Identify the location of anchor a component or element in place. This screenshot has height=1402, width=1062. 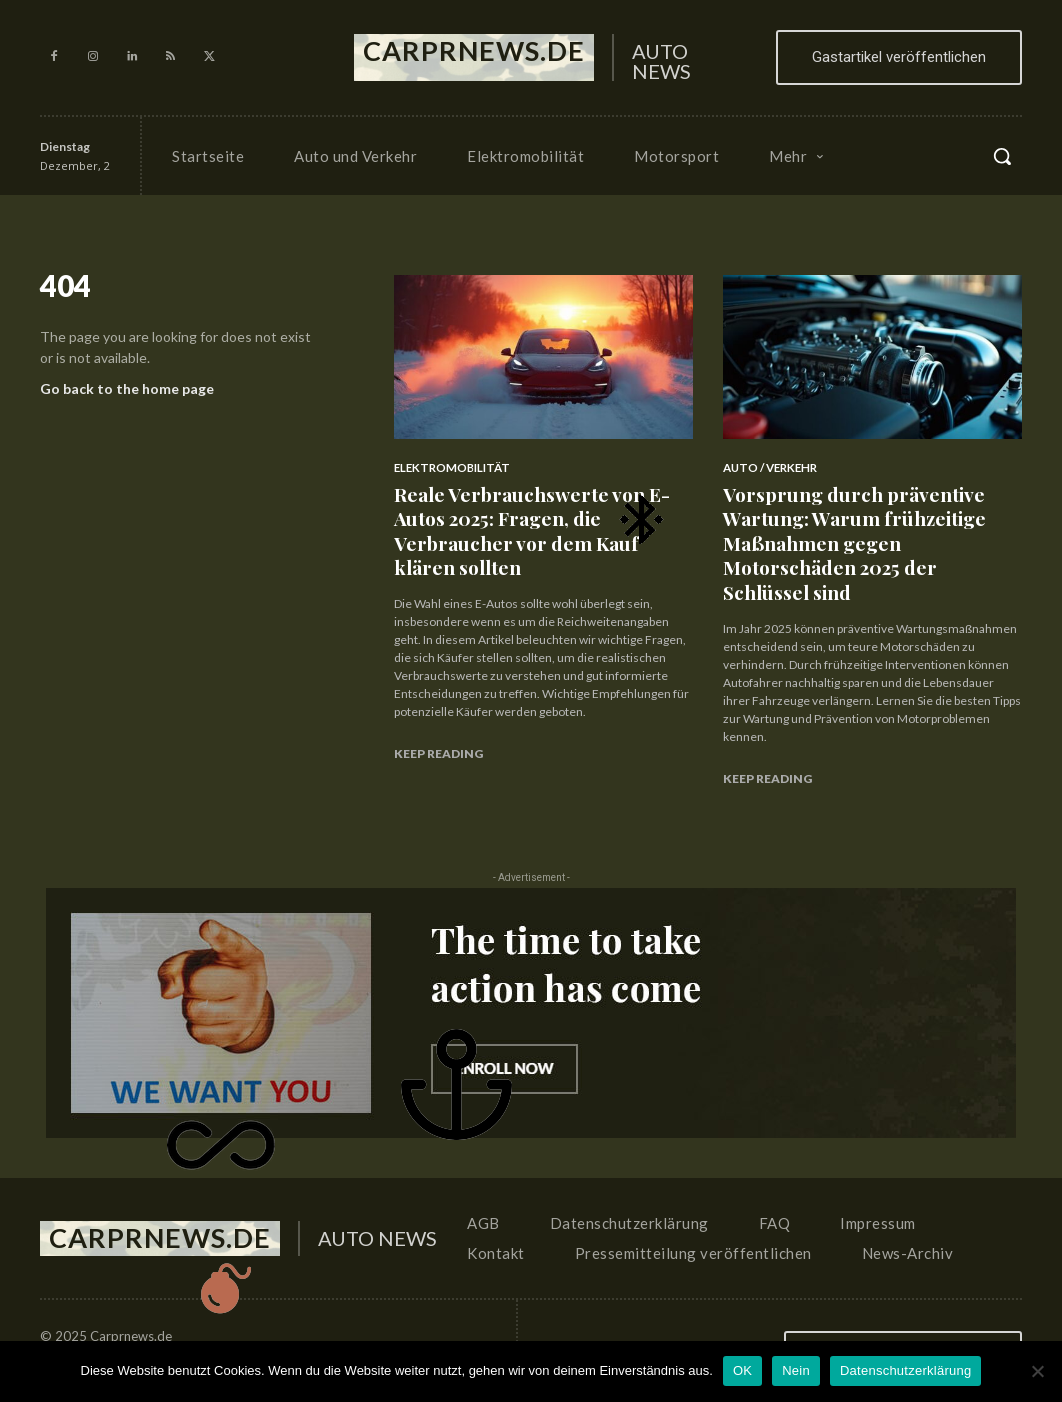
(456, 1084).